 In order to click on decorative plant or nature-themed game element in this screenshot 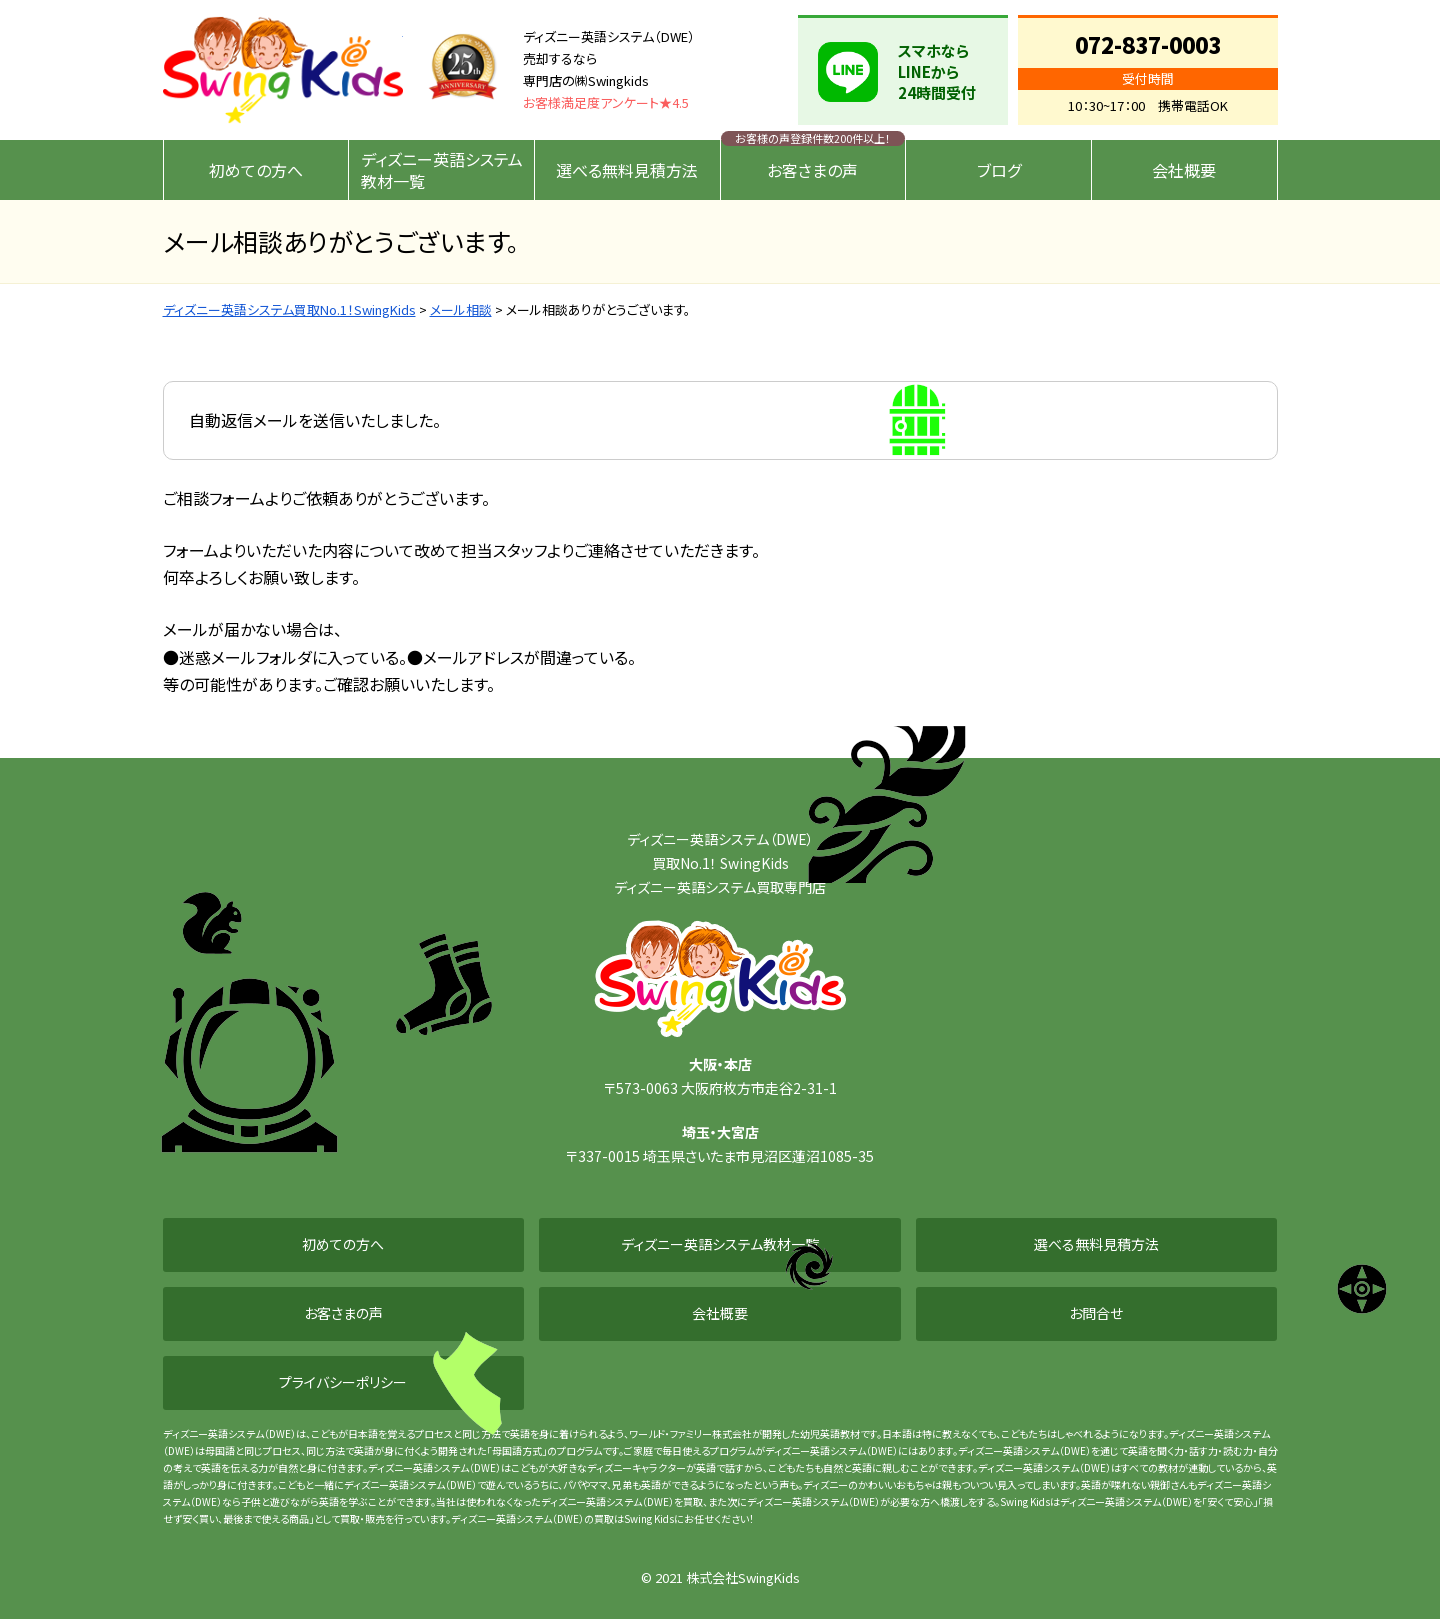, I will do `click(886, 804)`.